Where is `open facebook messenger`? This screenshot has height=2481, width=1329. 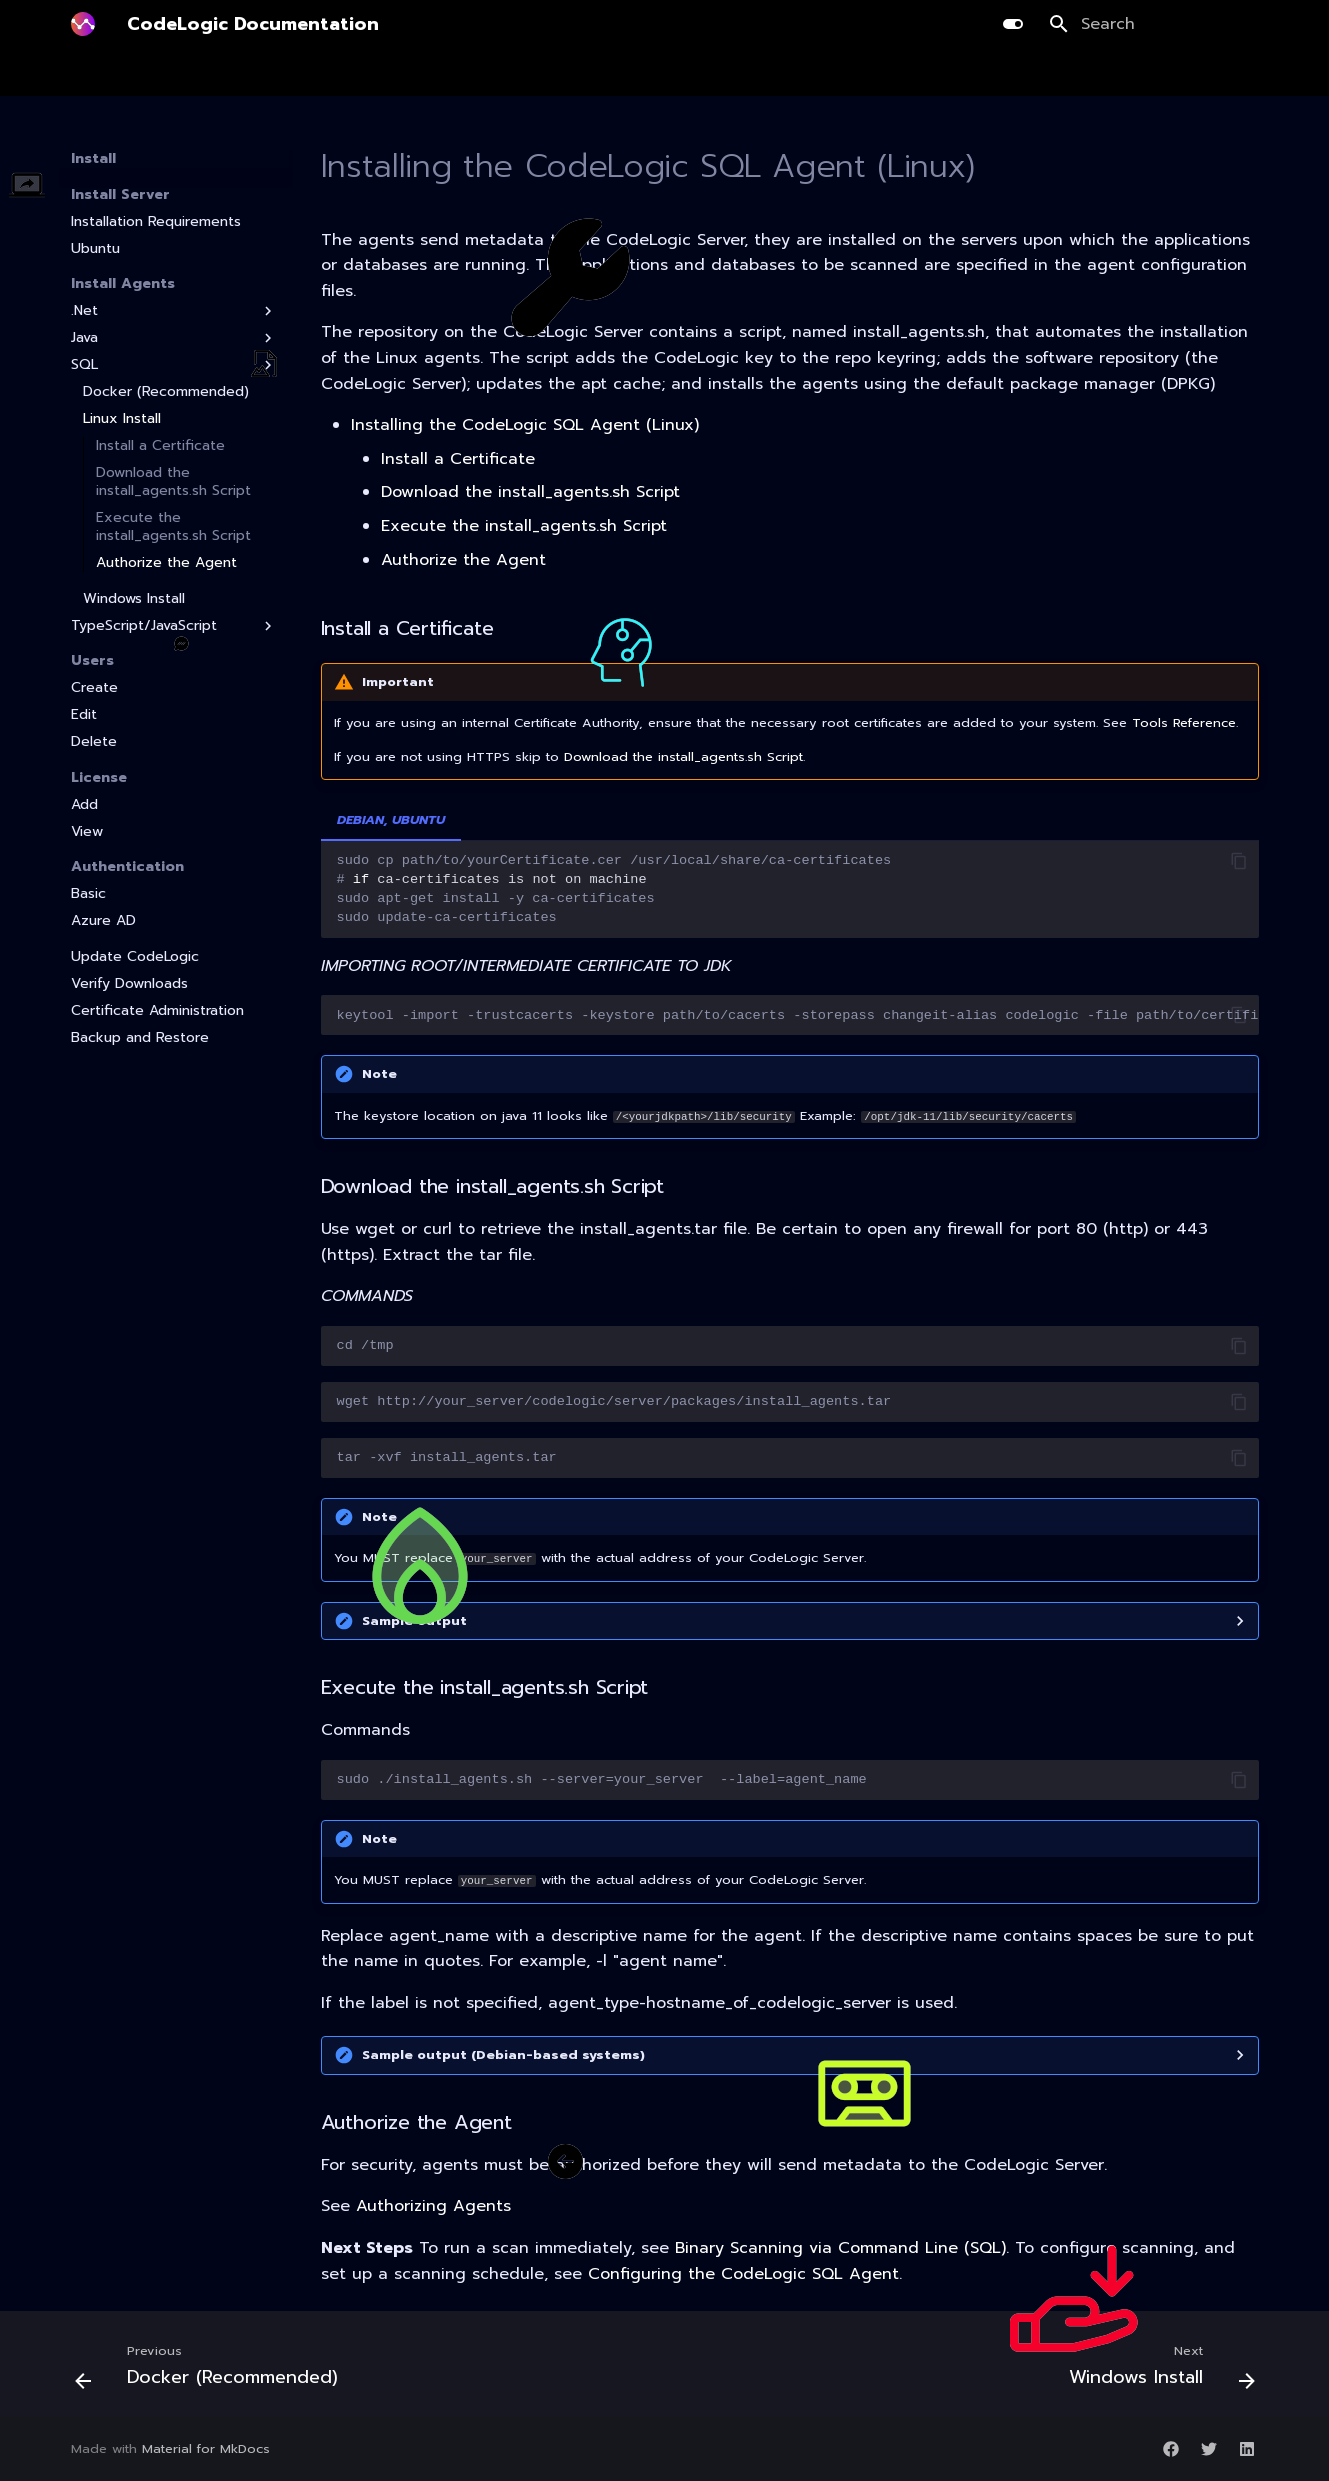 open facebook messenger is located at coordinates (181, 643).